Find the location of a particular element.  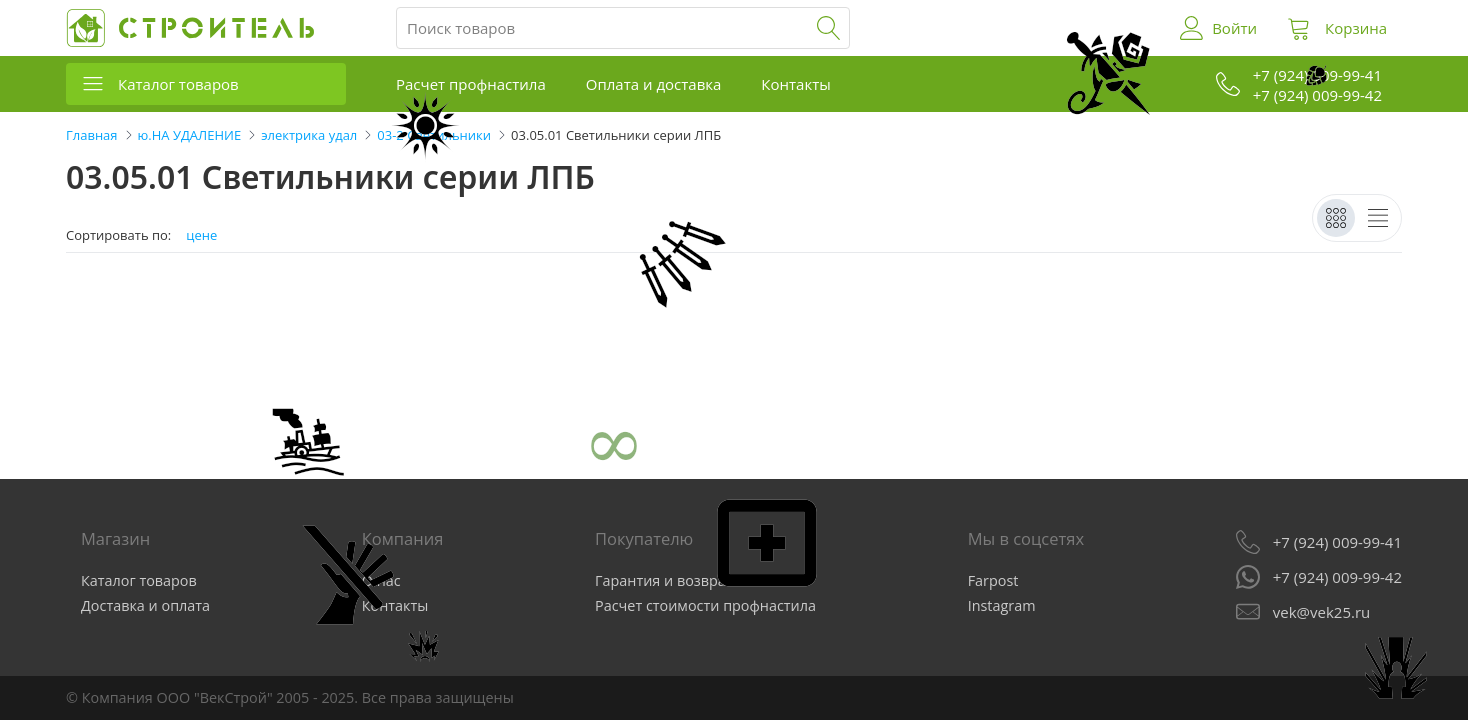

indicates a mine has been triggered or detonated is located at coordinates (423, 646).